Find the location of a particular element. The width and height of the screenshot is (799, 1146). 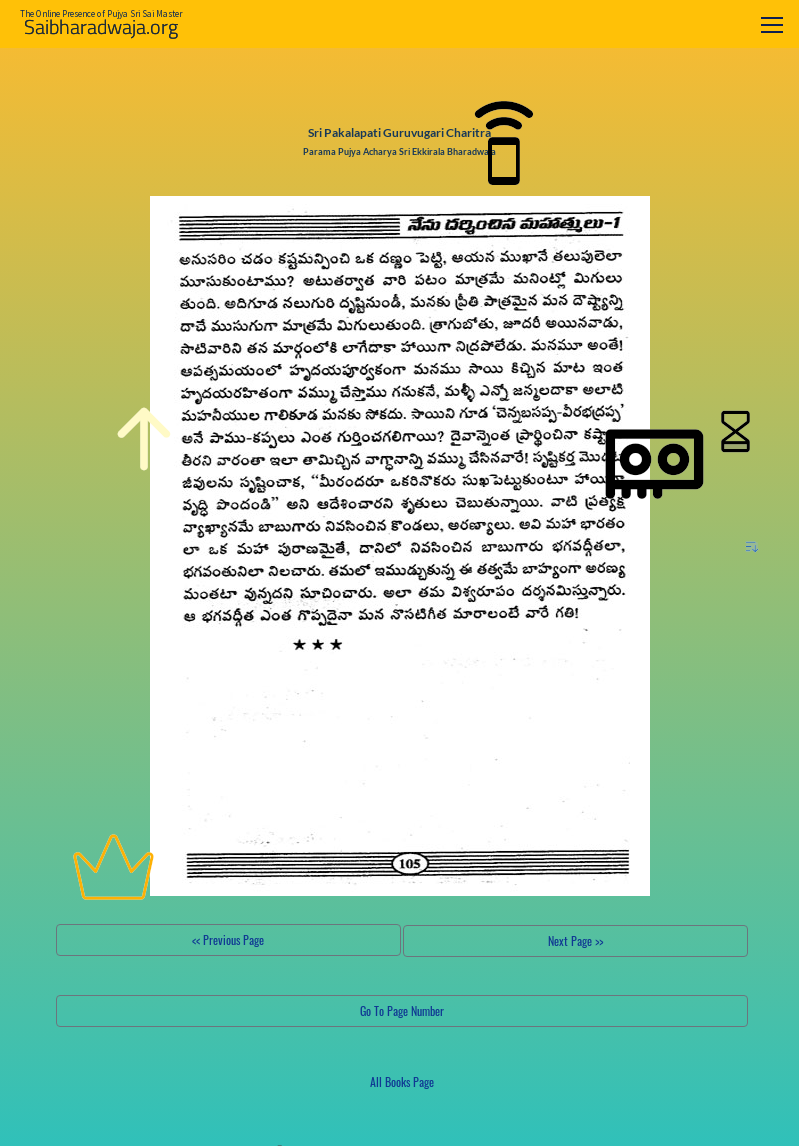

scroll to top of page is located at coordinates (144, 439).